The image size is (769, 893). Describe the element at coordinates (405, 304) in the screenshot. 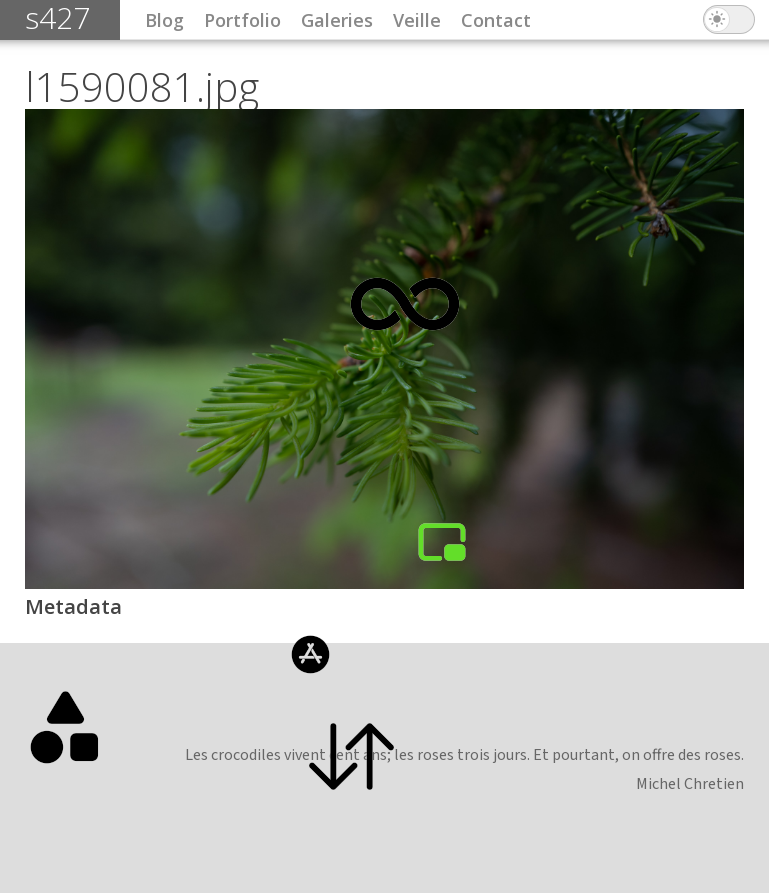

I see `toggle infinite loop or repeat mode` at that location.